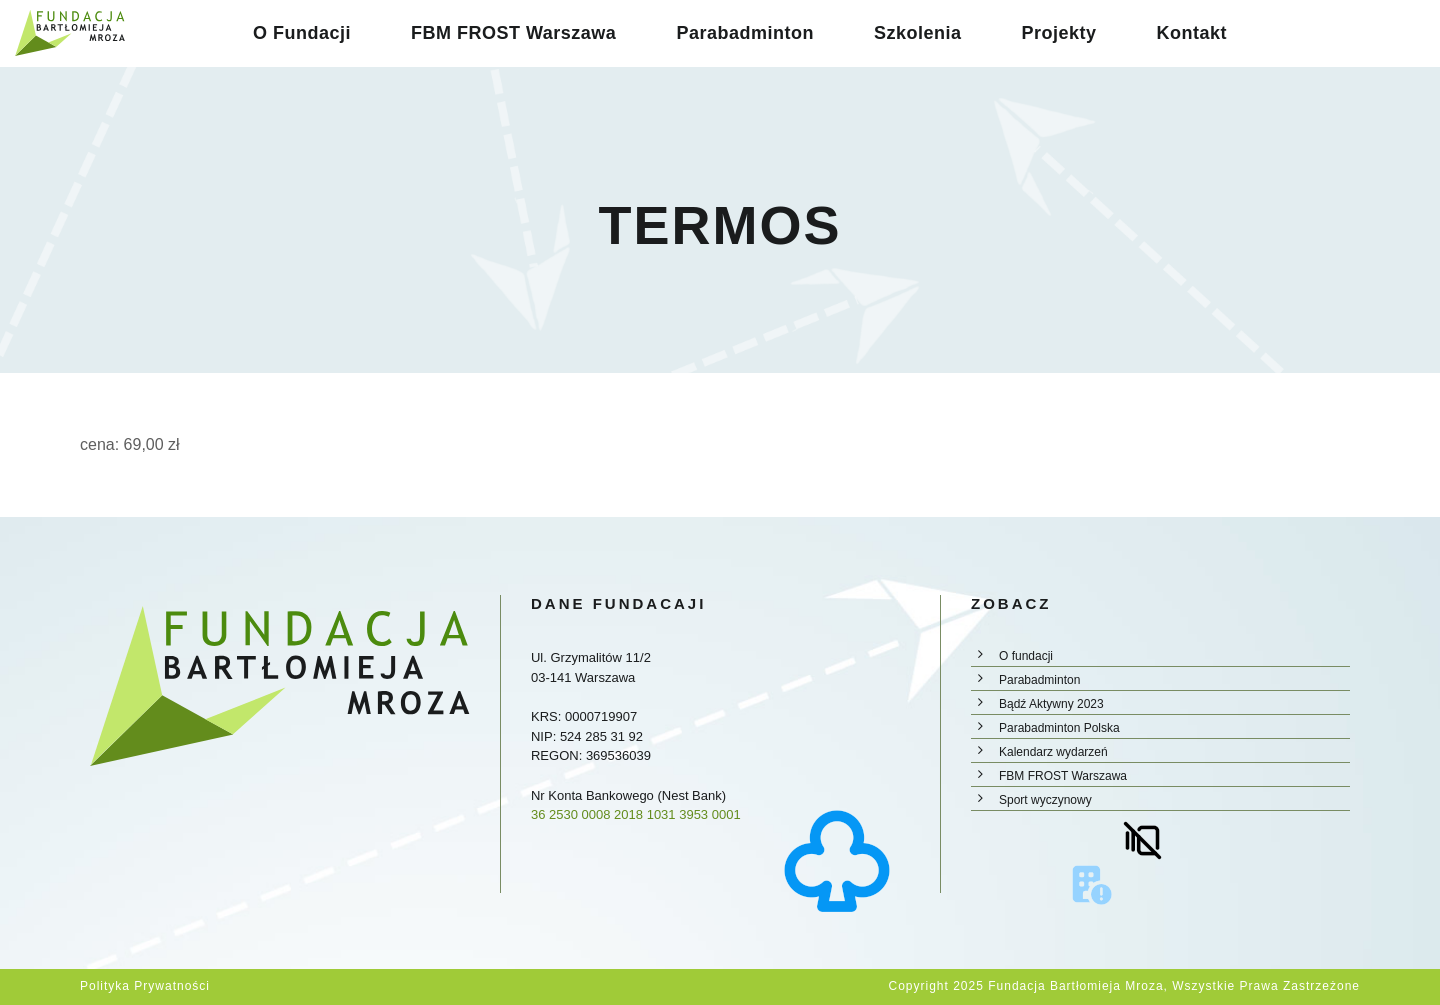 The width and height of the screenshot is (1440, 1005). Describe the element at coordinates (1142, 840) in the screenshot. I see `version history unavailable` at that location.